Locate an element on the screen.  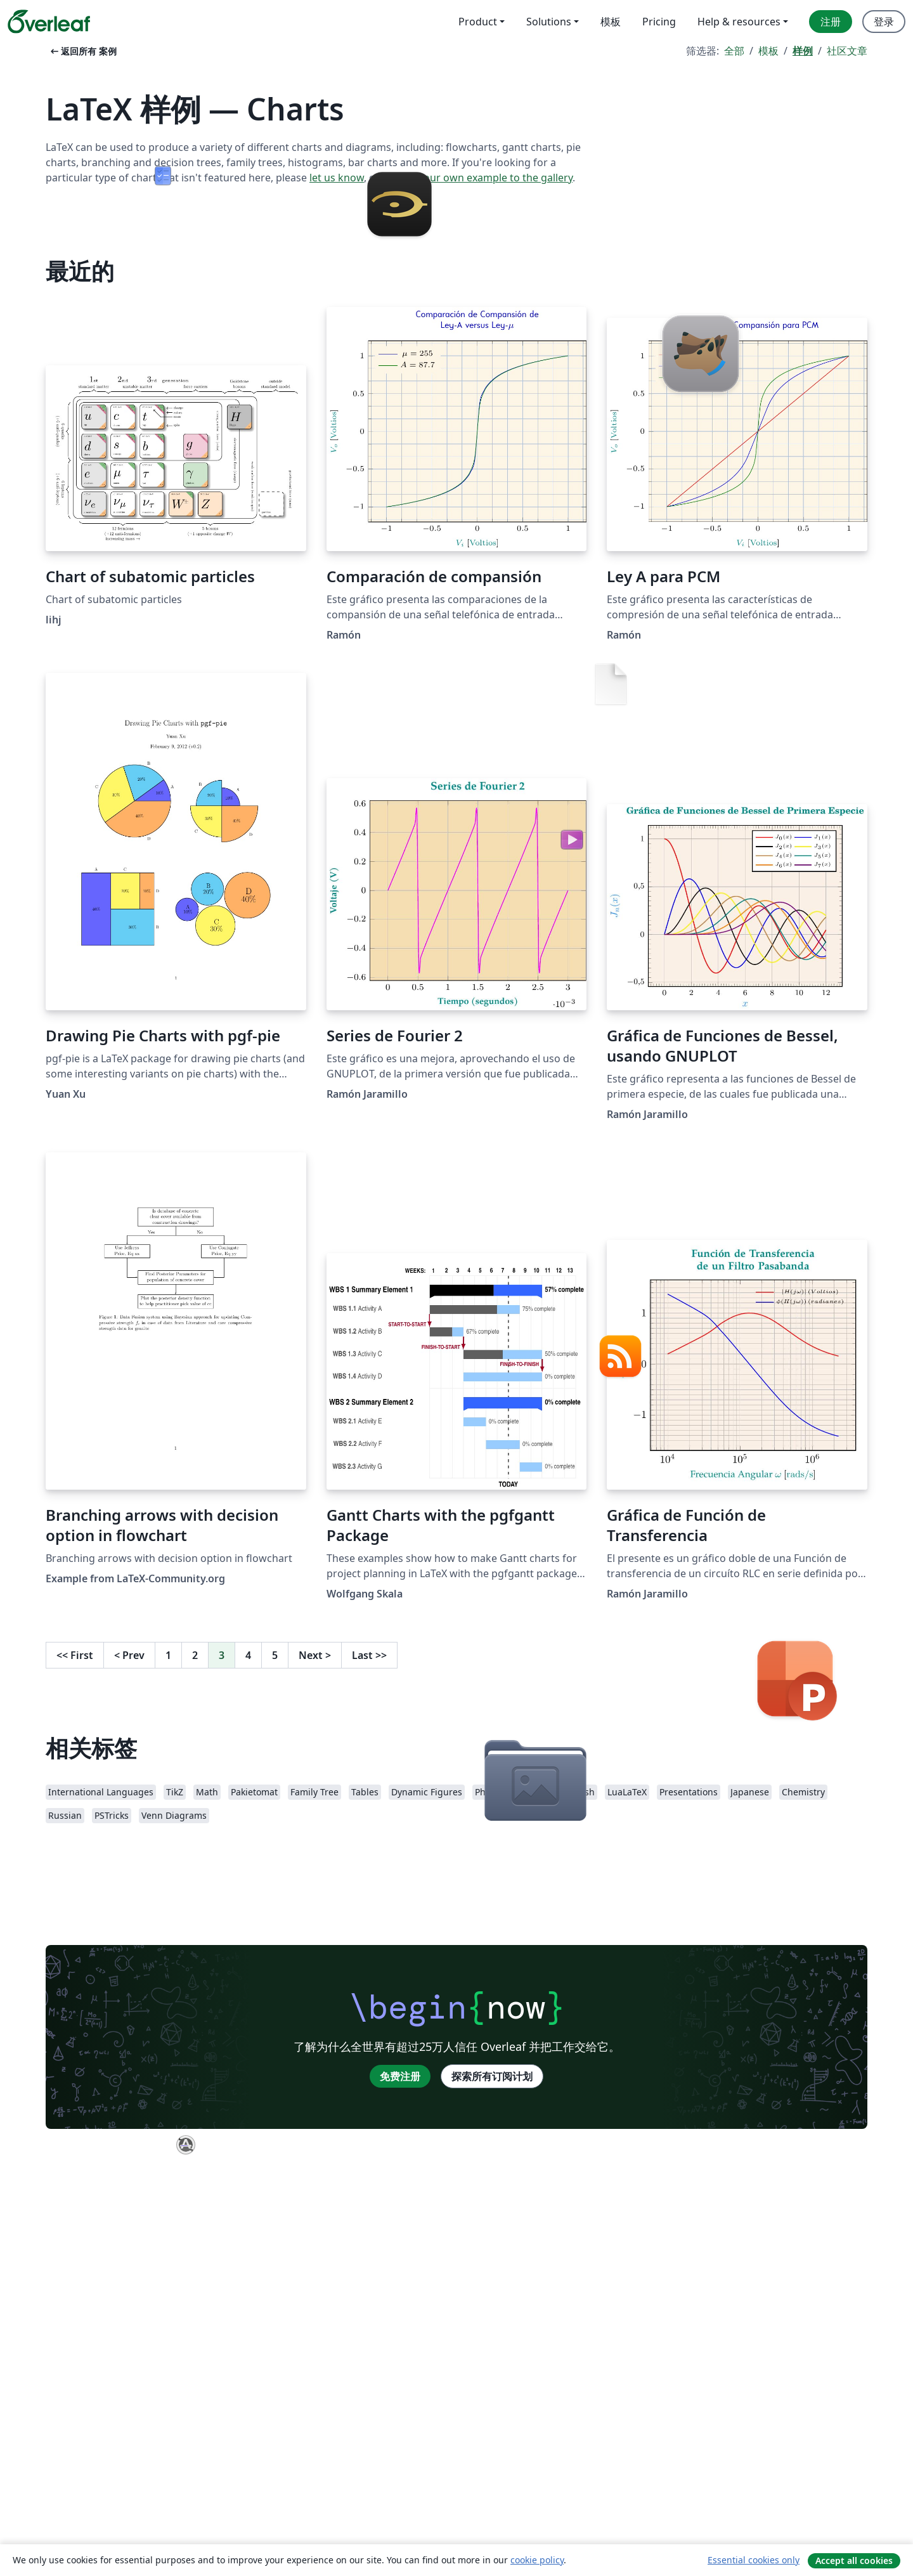
open your bookmarks or saved items app is located at coordinates (163, 176).